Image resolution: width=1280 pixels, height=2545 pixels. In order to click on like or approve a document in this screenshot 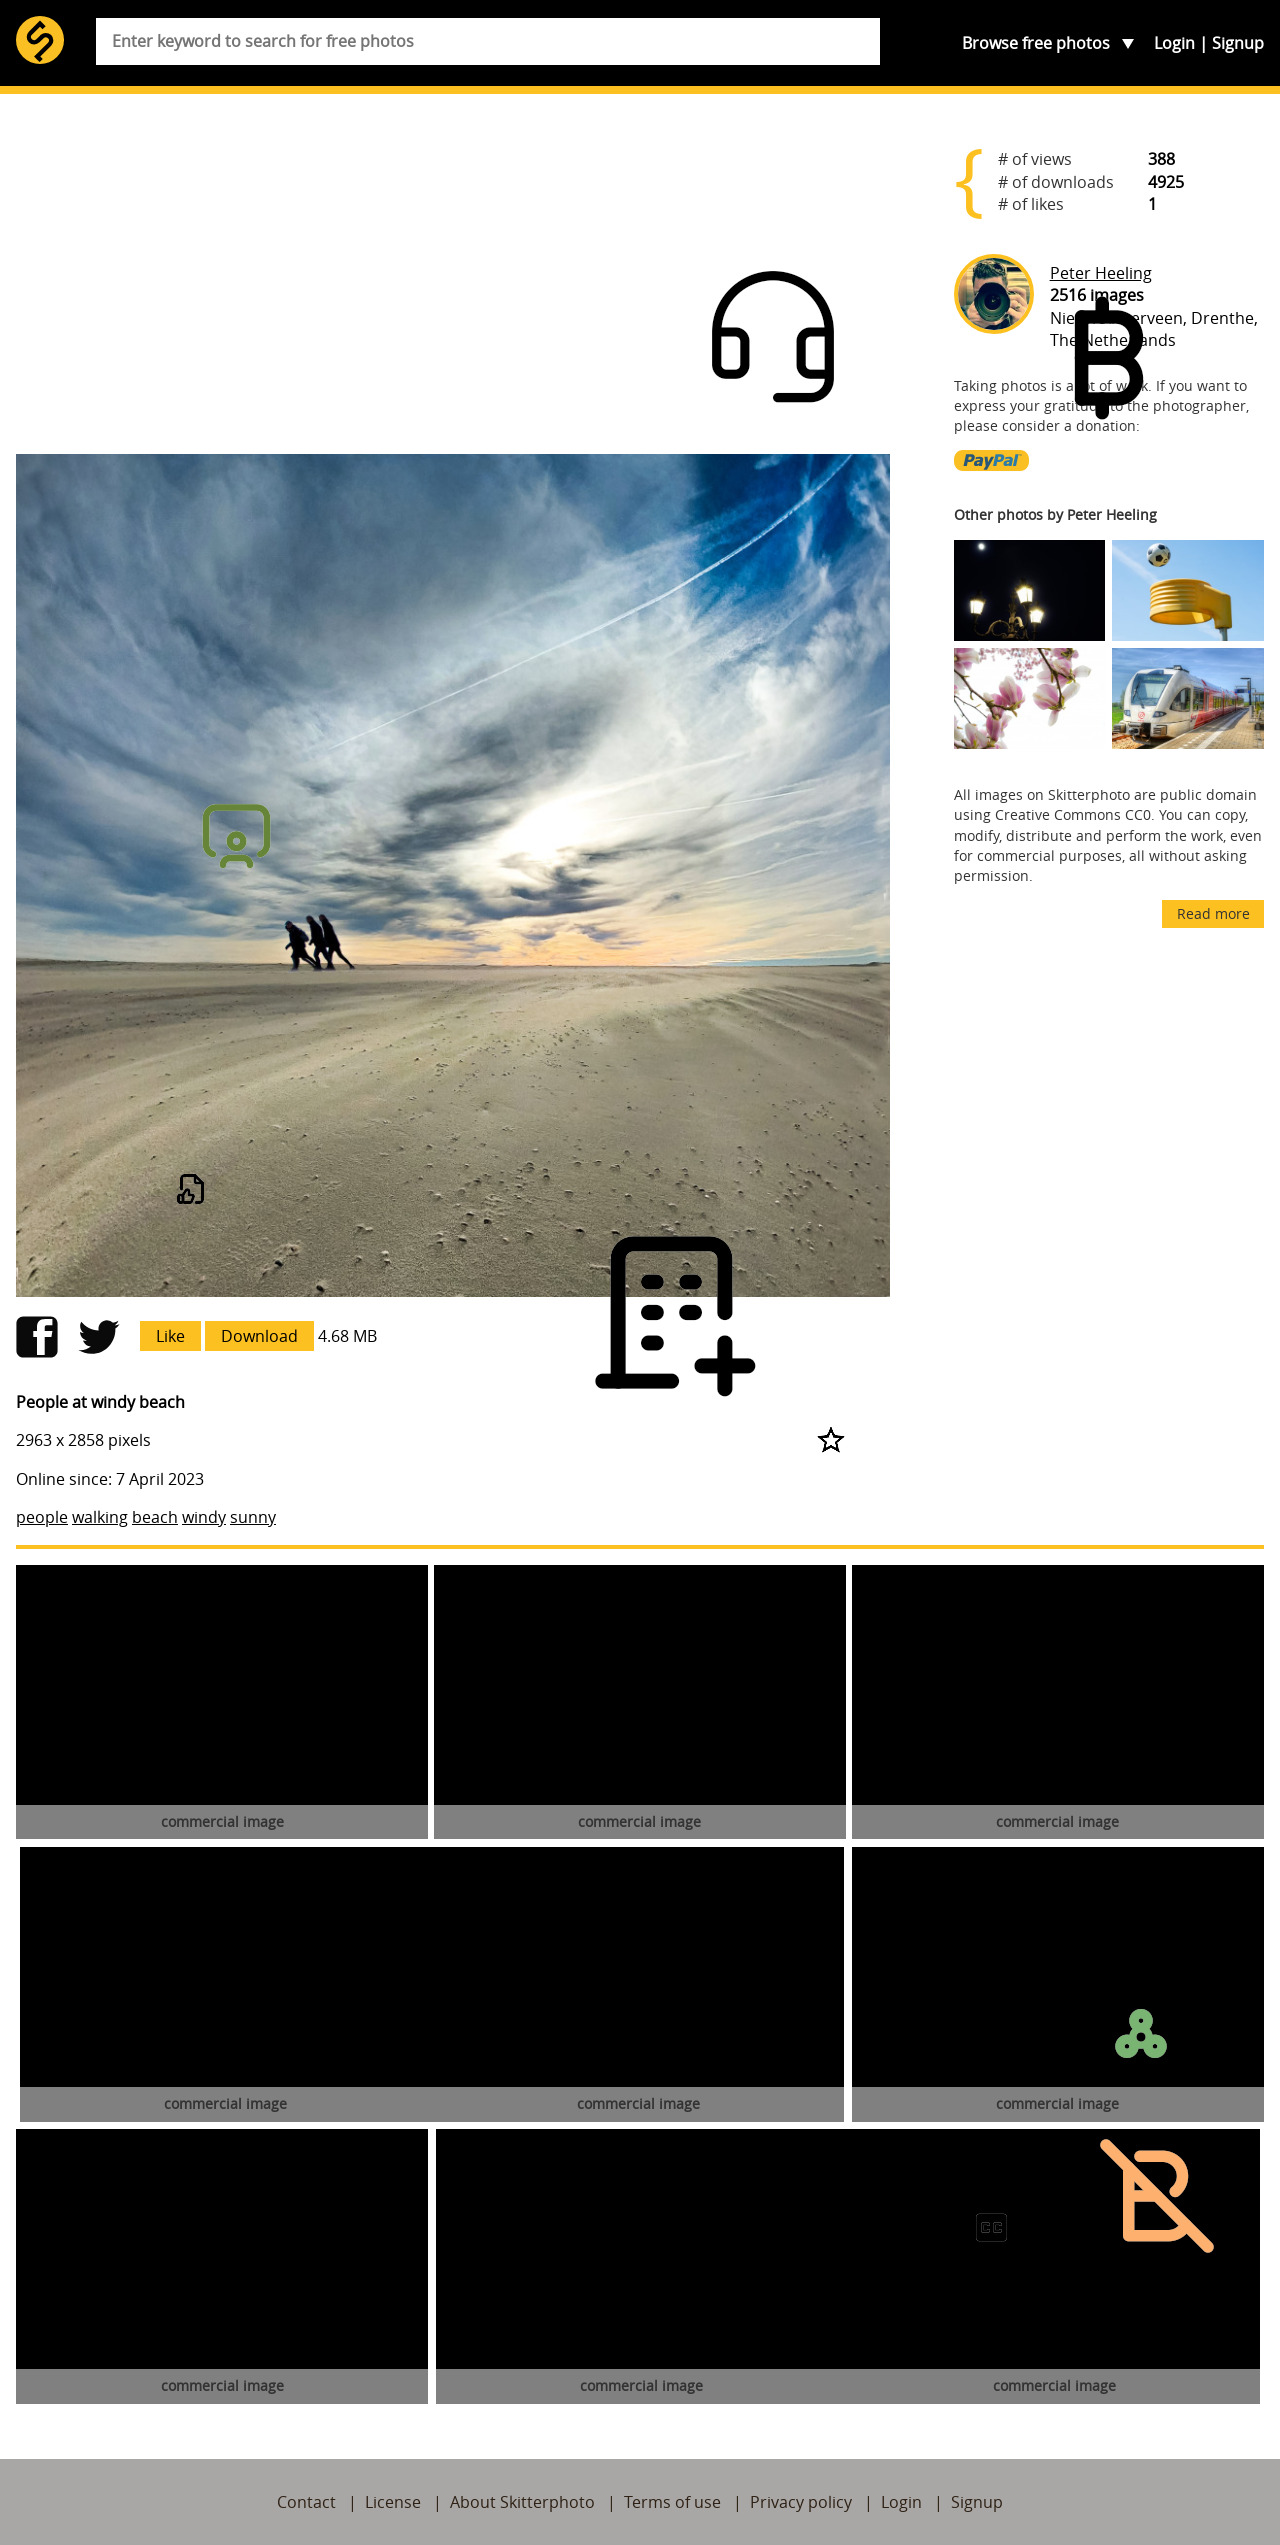, I will do `click(192, 1189)`.